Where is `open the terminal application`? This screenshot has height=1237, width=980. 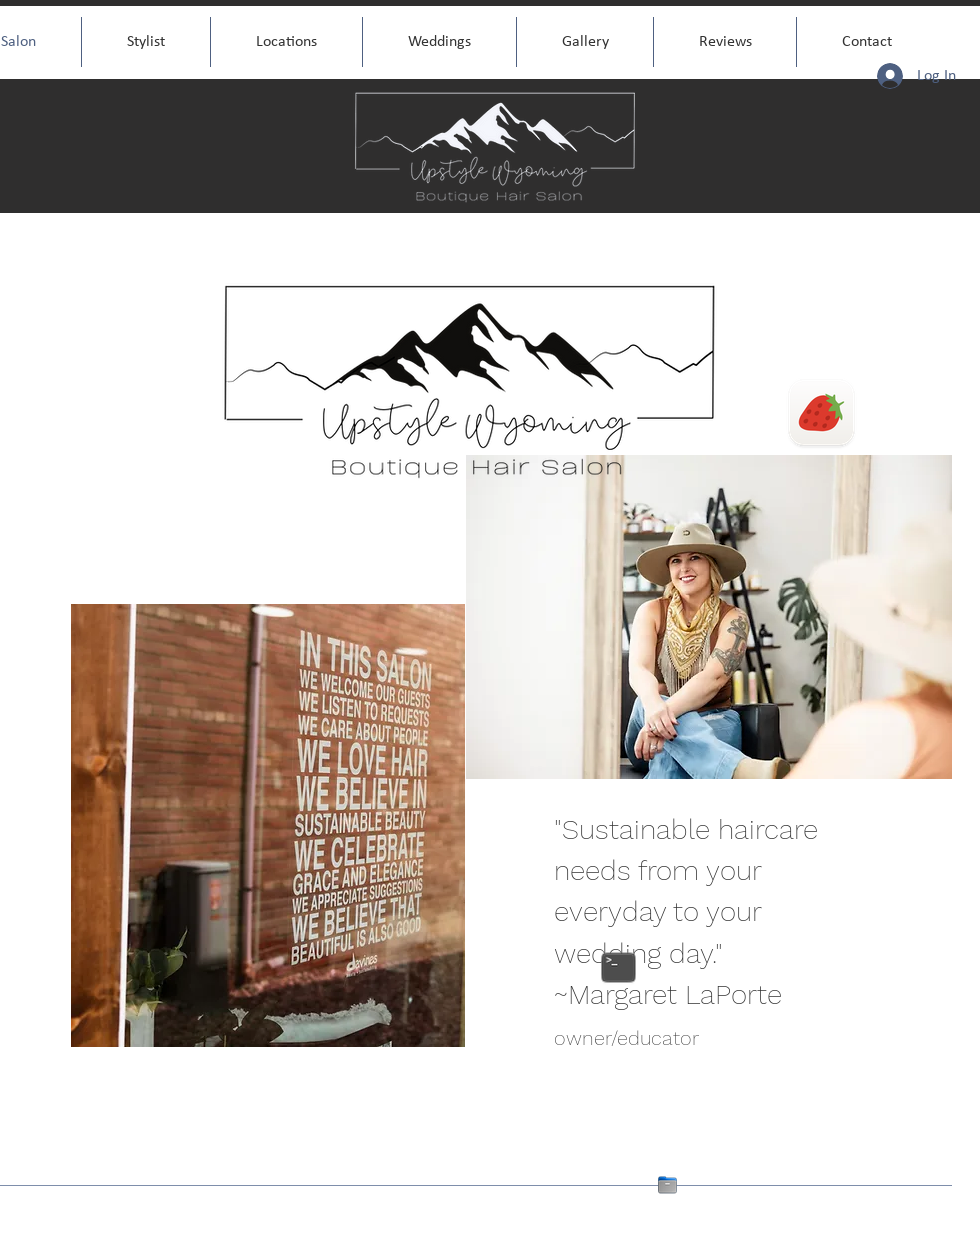
open the terminal application is located at coordinates (618, 967).